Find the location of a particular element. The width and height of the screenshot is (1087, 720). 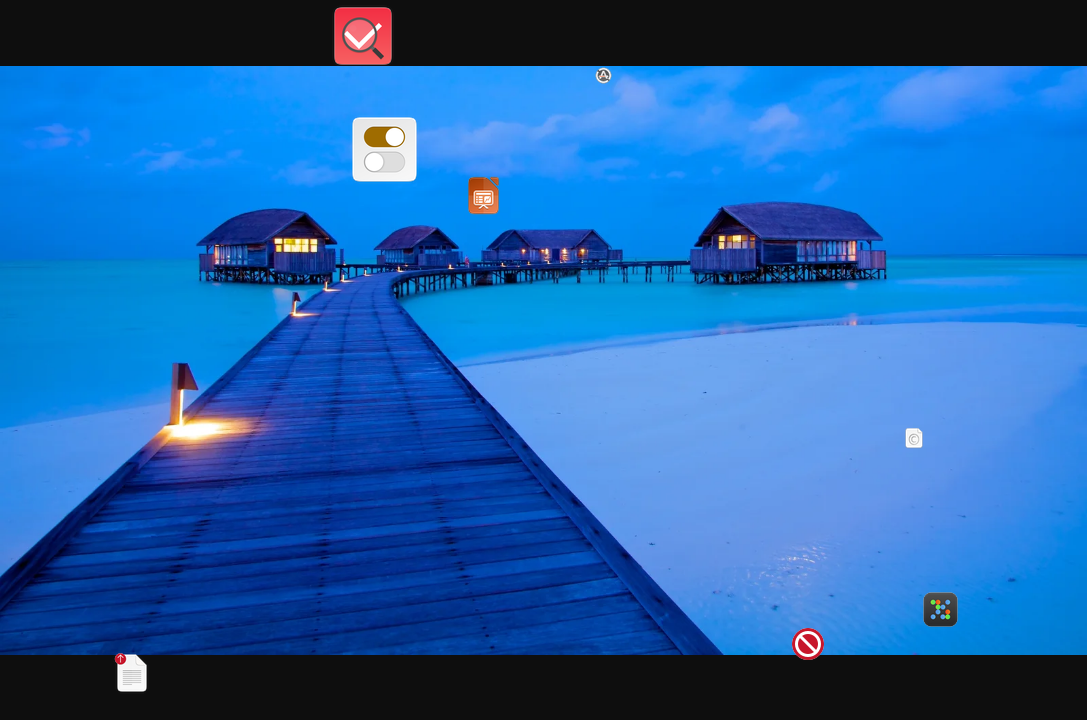

open libreoffice impress presentation software is located at coordinates (483, 195).